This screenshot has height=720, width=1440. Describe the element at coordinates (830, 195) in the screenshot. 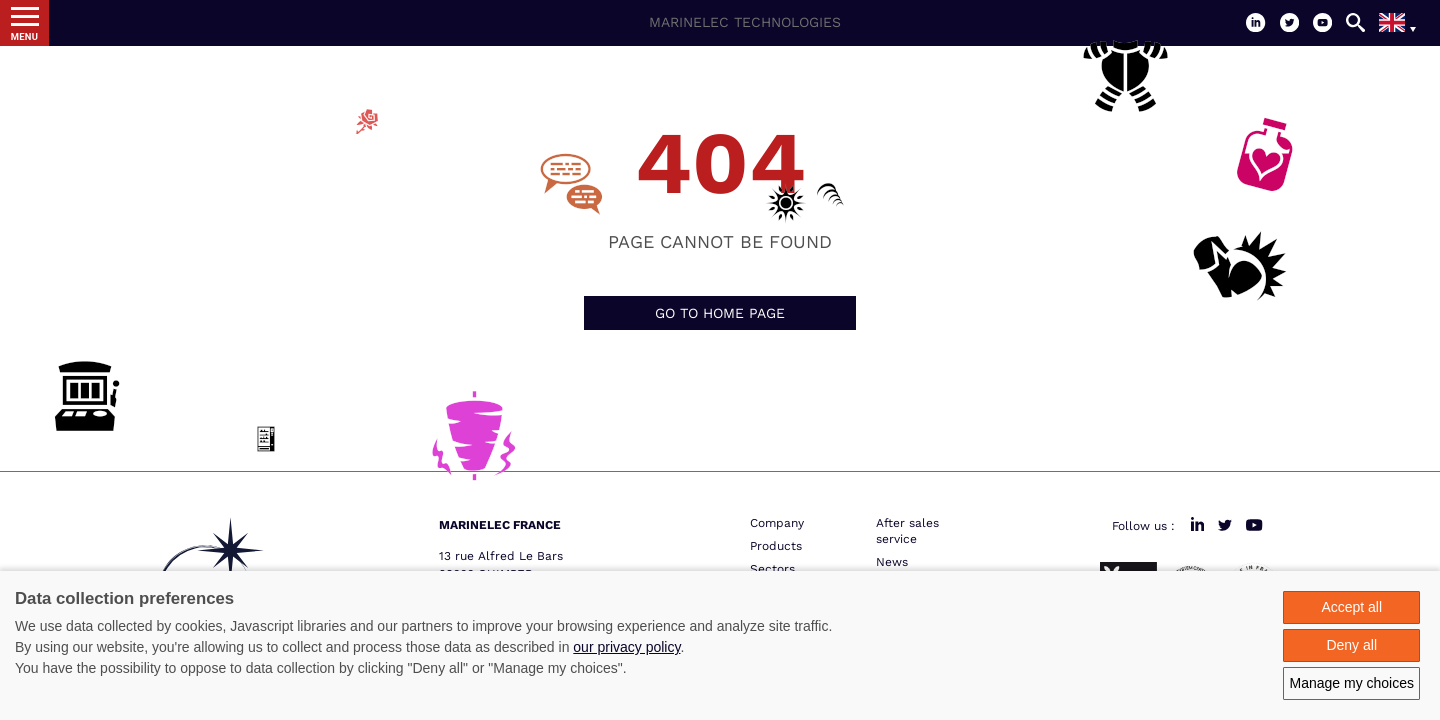

I see `indicates wind or tornado weather conditions` at that location.